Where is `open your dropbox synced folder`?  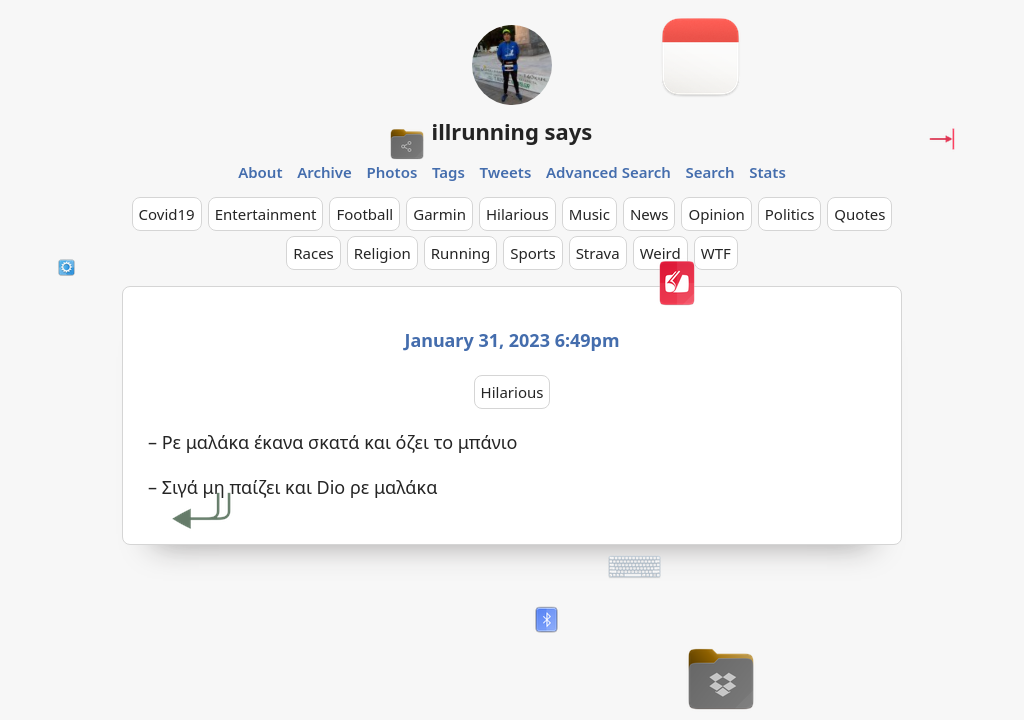 open your dropbox synced folder is located at coordinates (721, 679).